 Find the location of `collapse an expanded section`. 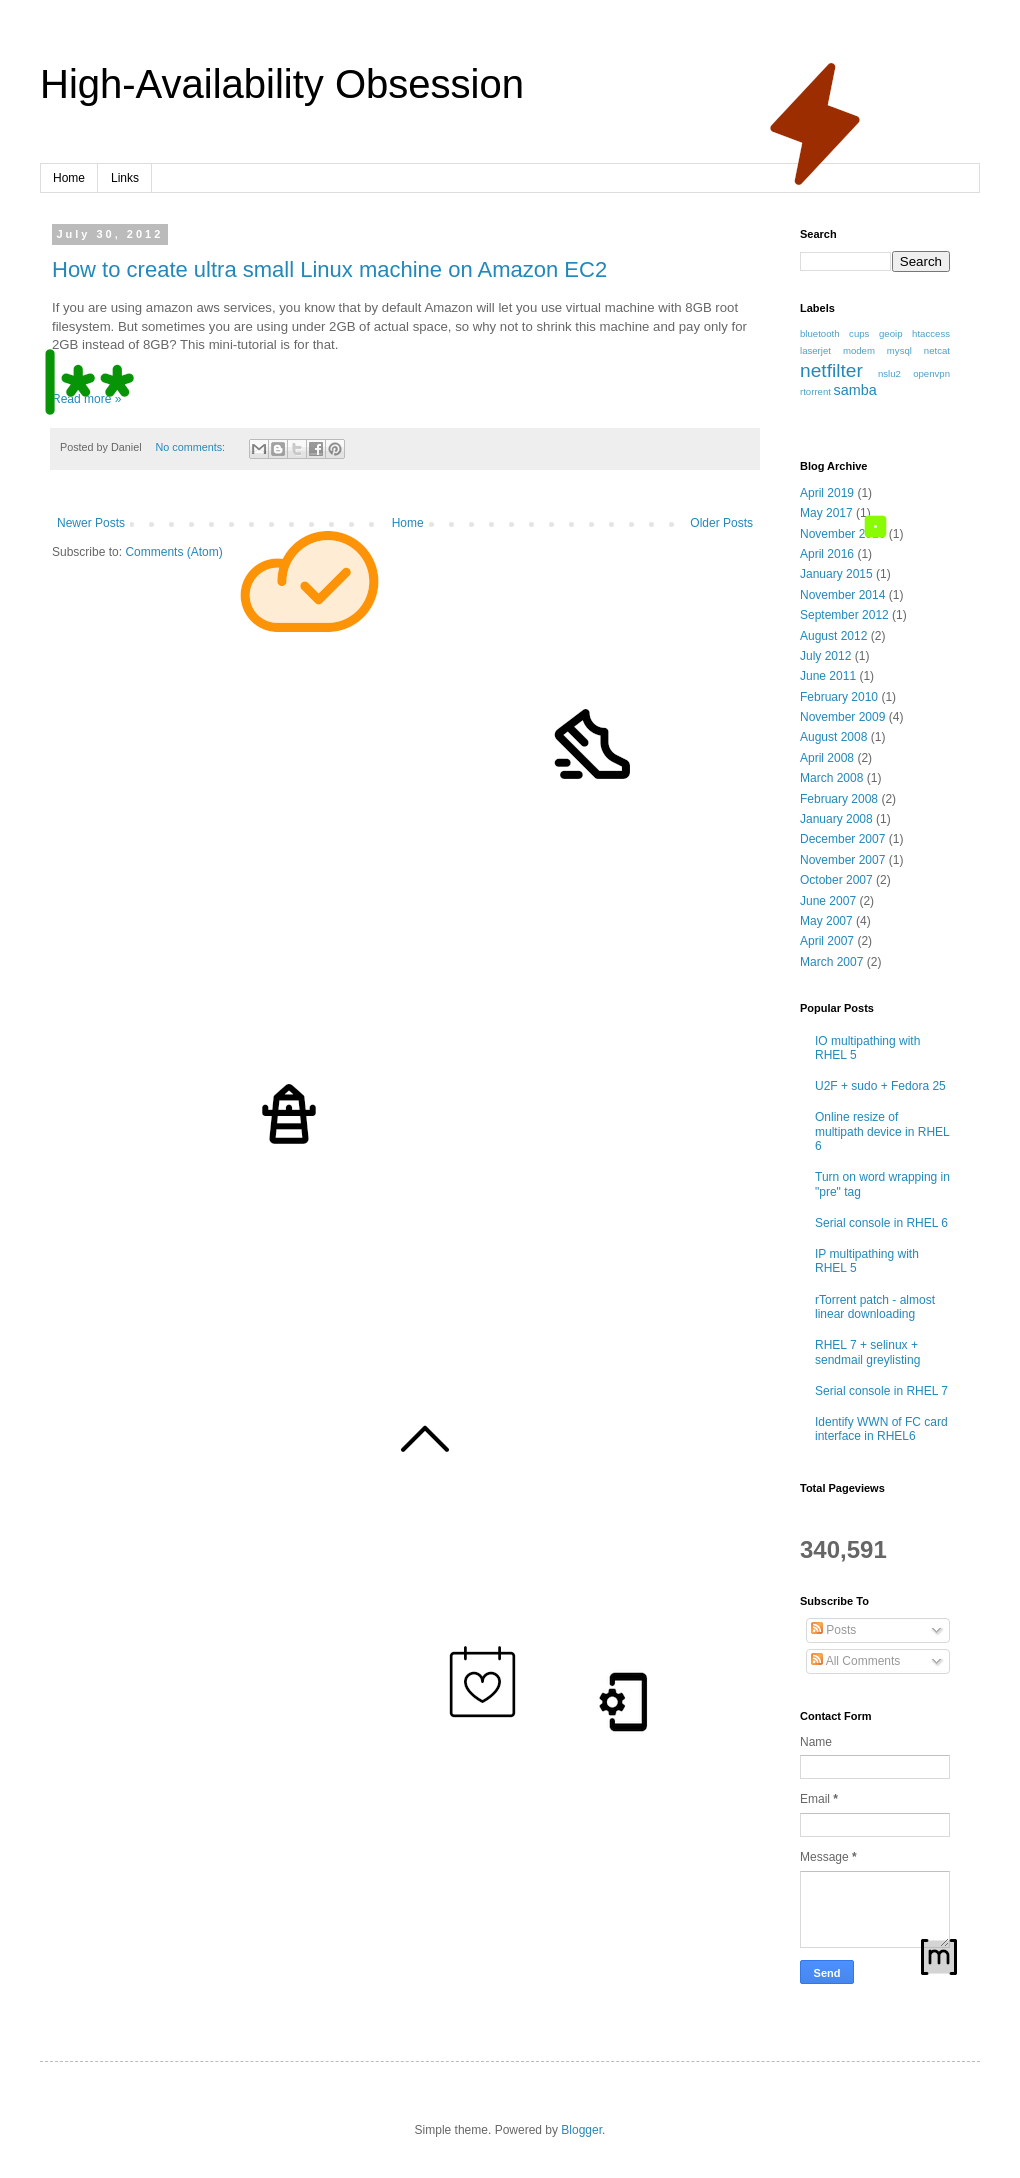

collapse an expanded section is located at coordinates (425, 1441).